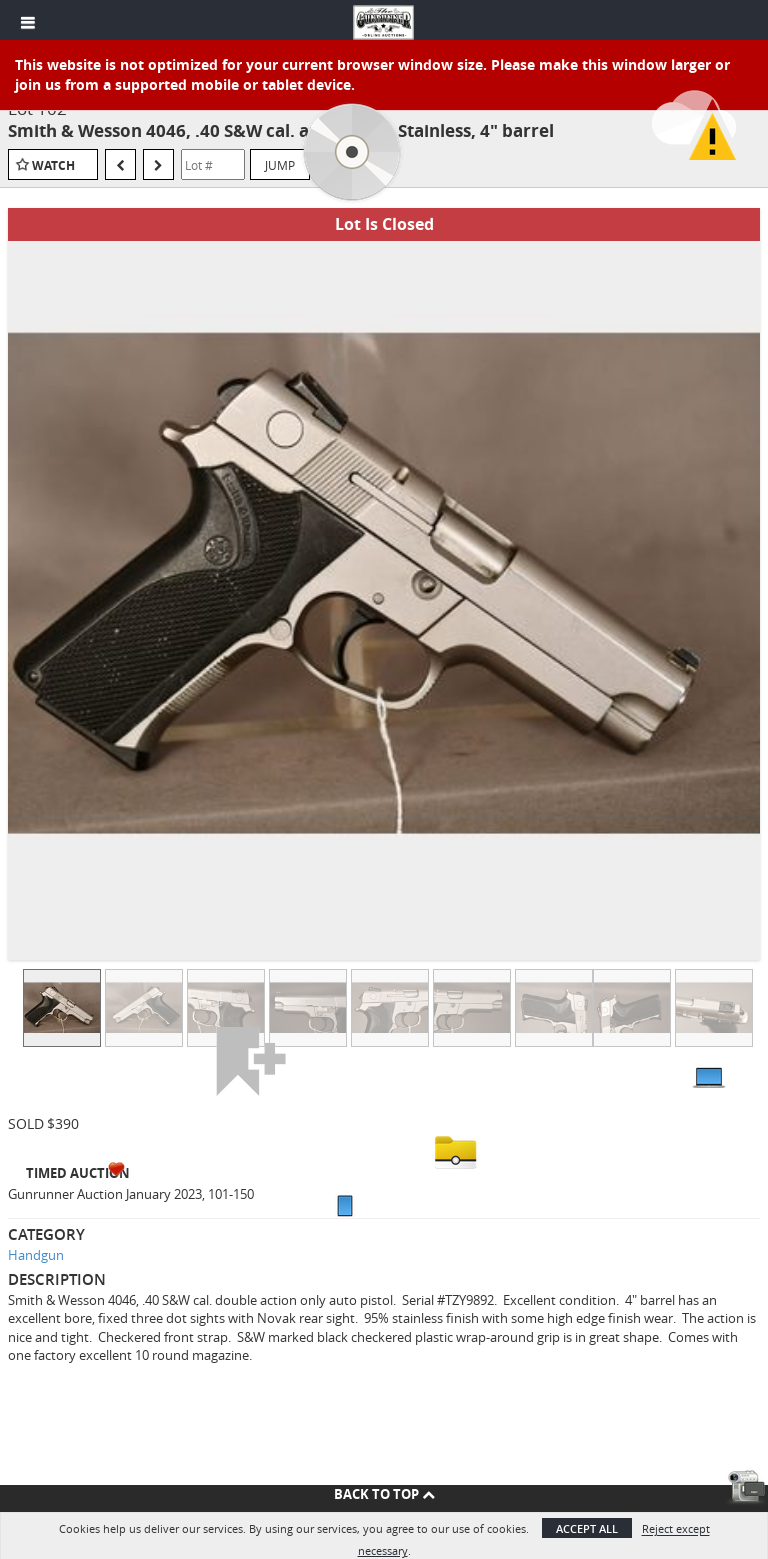 This screenshot has width=768, height=1559. I want to click on onedrive sync warning or issue detected, so click(694, 118).